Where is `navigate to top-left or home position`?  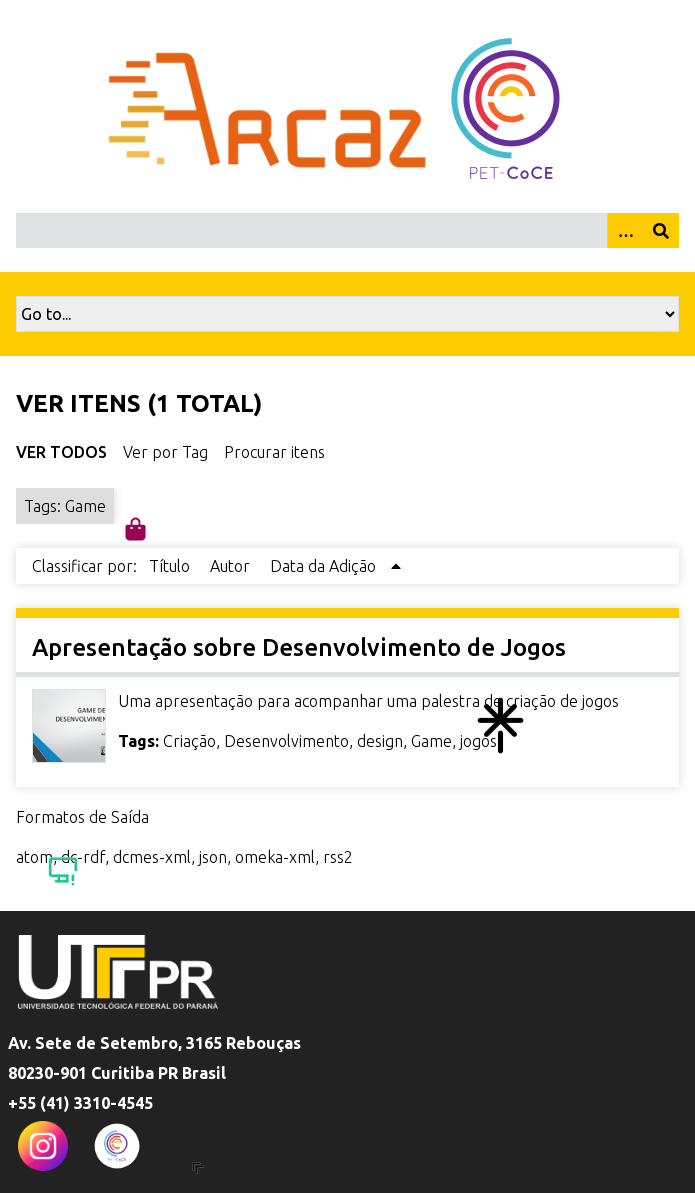
navigate to top-left or home position is located at coordinates (197, 1167).